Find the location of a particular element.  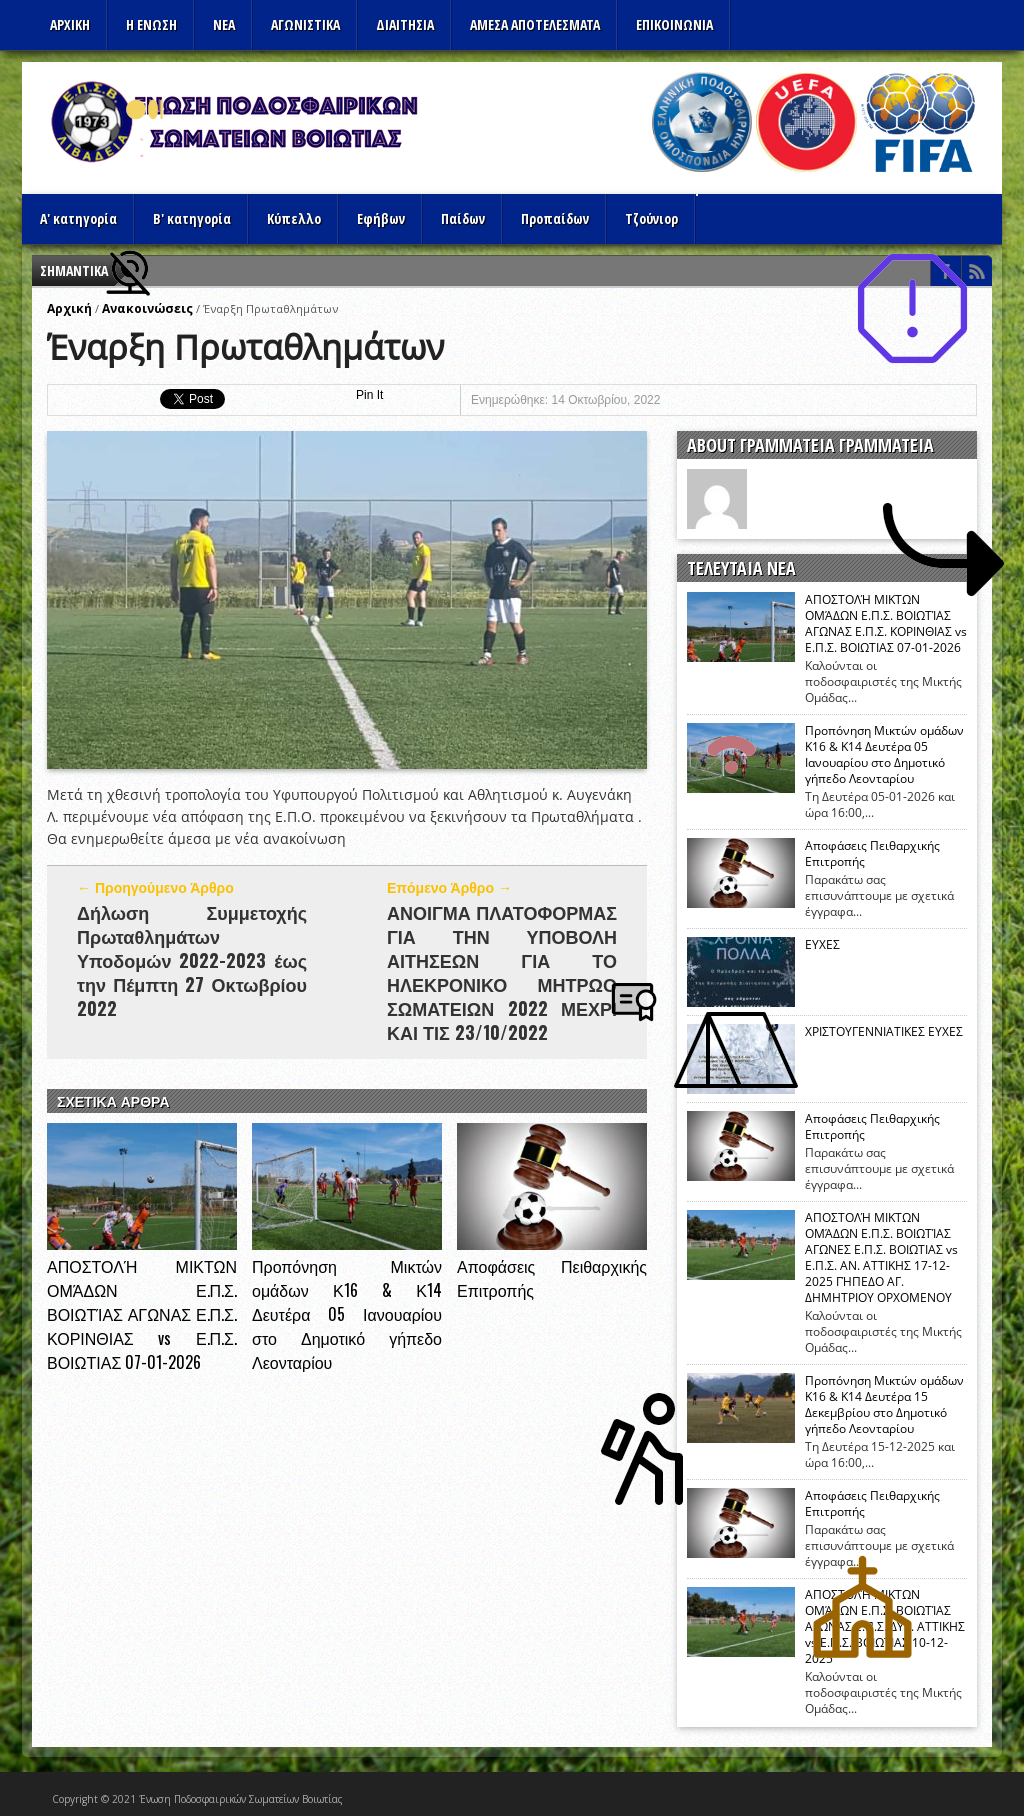

indicates a warning or critical alert is located at coordinates (912, 308).